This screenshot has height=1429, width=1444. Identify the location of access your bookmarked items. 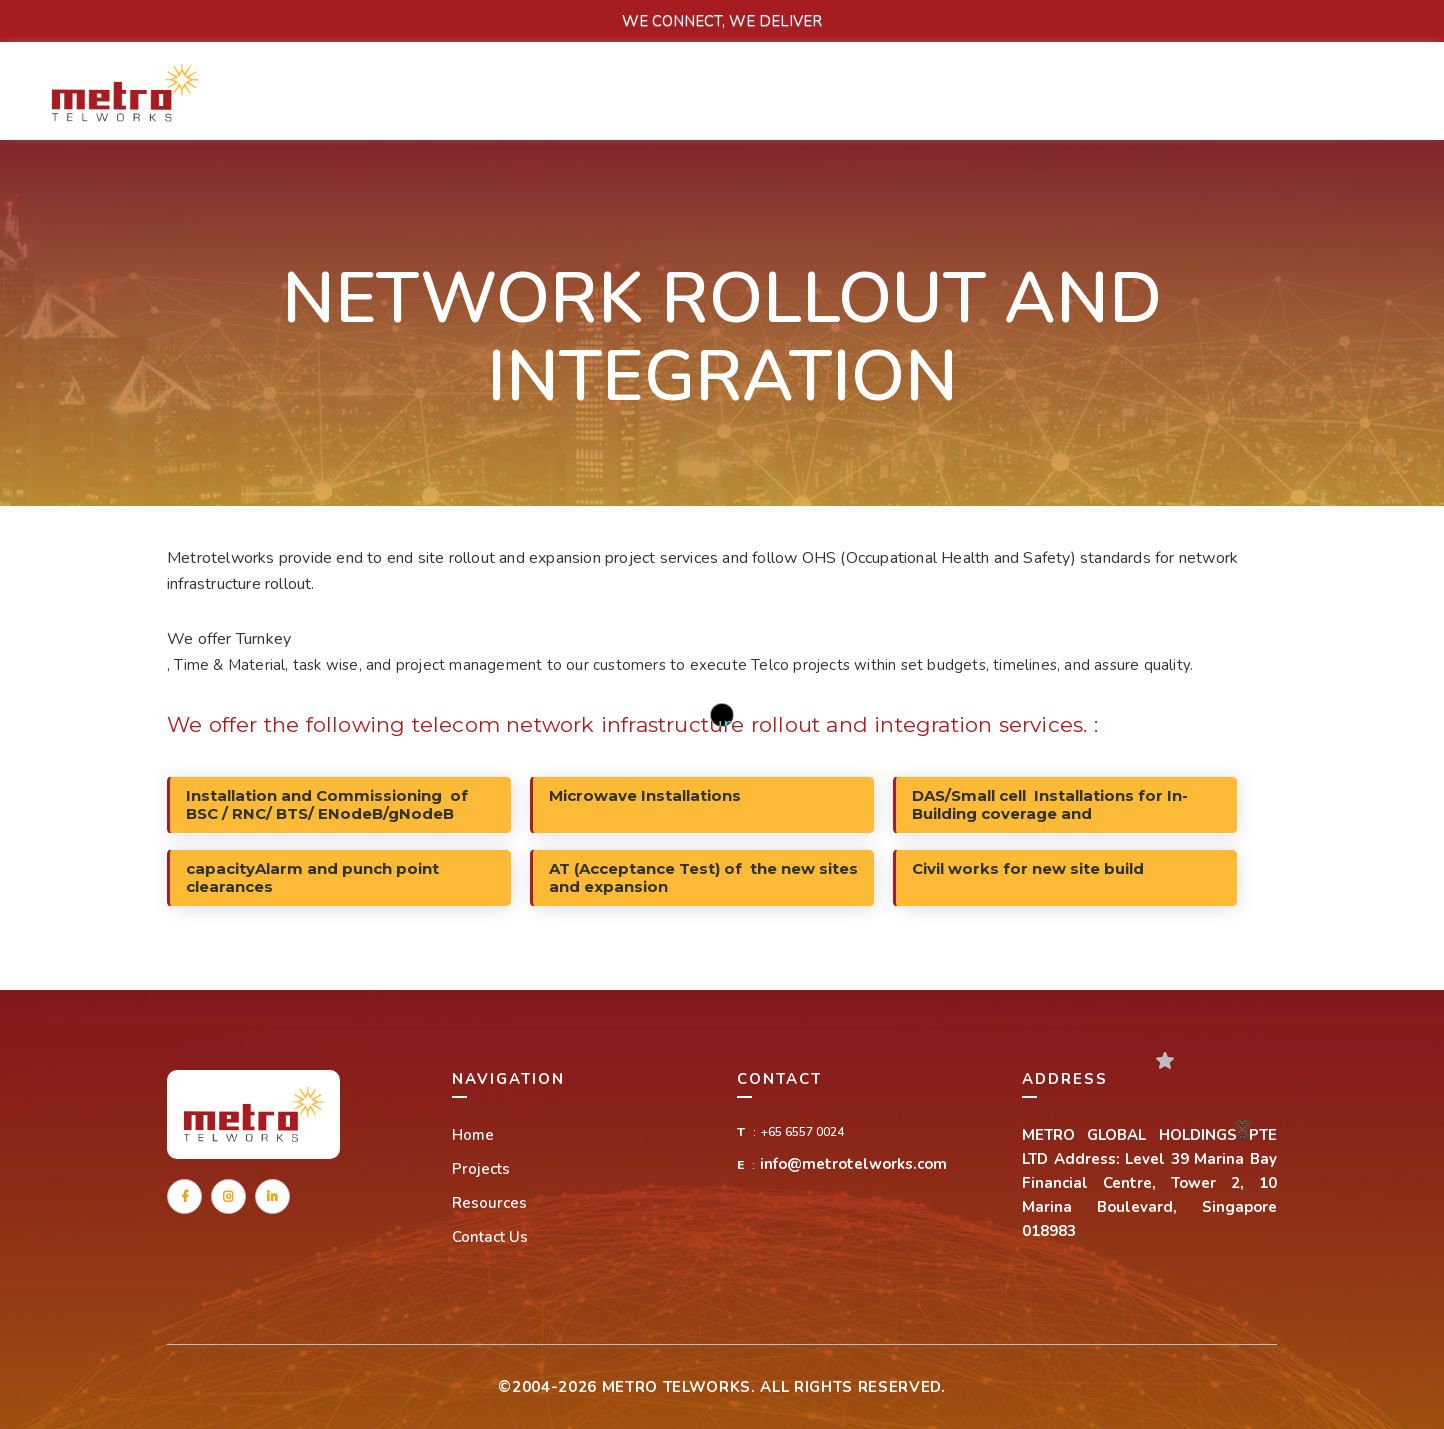
(1165, 1061).